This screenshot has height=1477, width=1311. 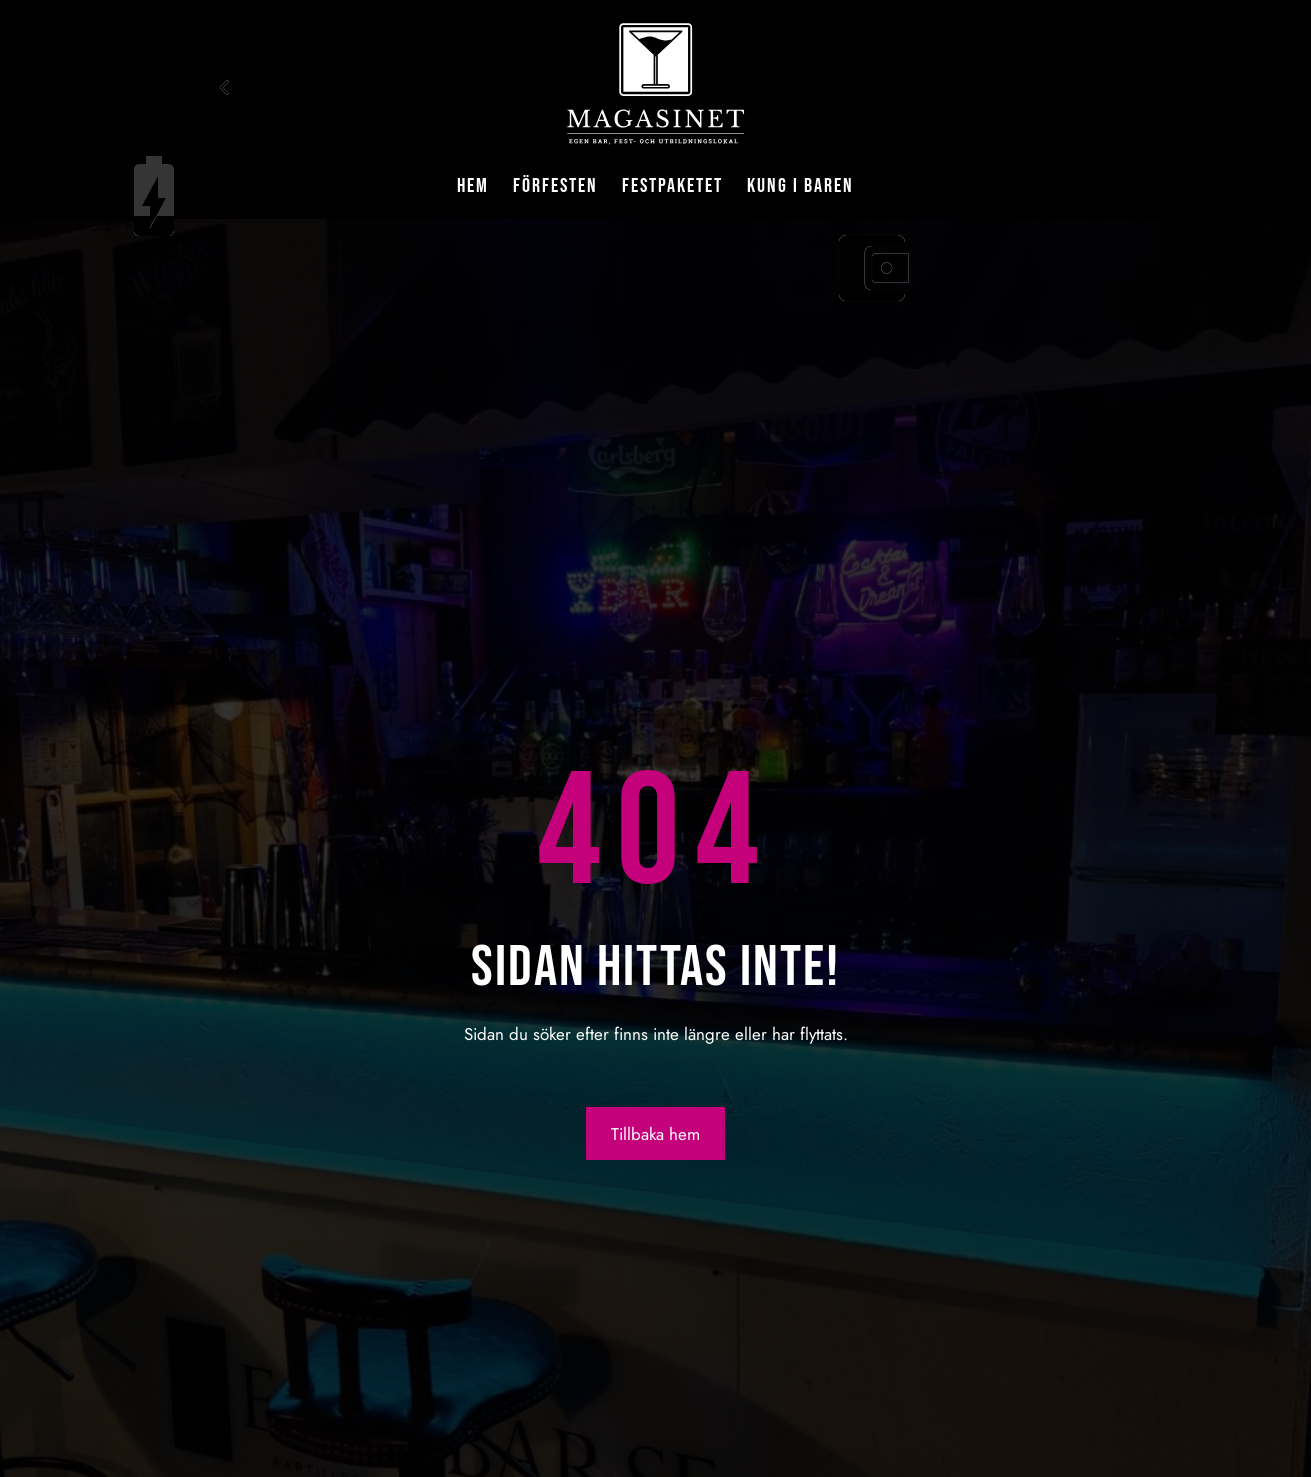 I want to click on go back to the previous screen, so click(x=224, y=87).